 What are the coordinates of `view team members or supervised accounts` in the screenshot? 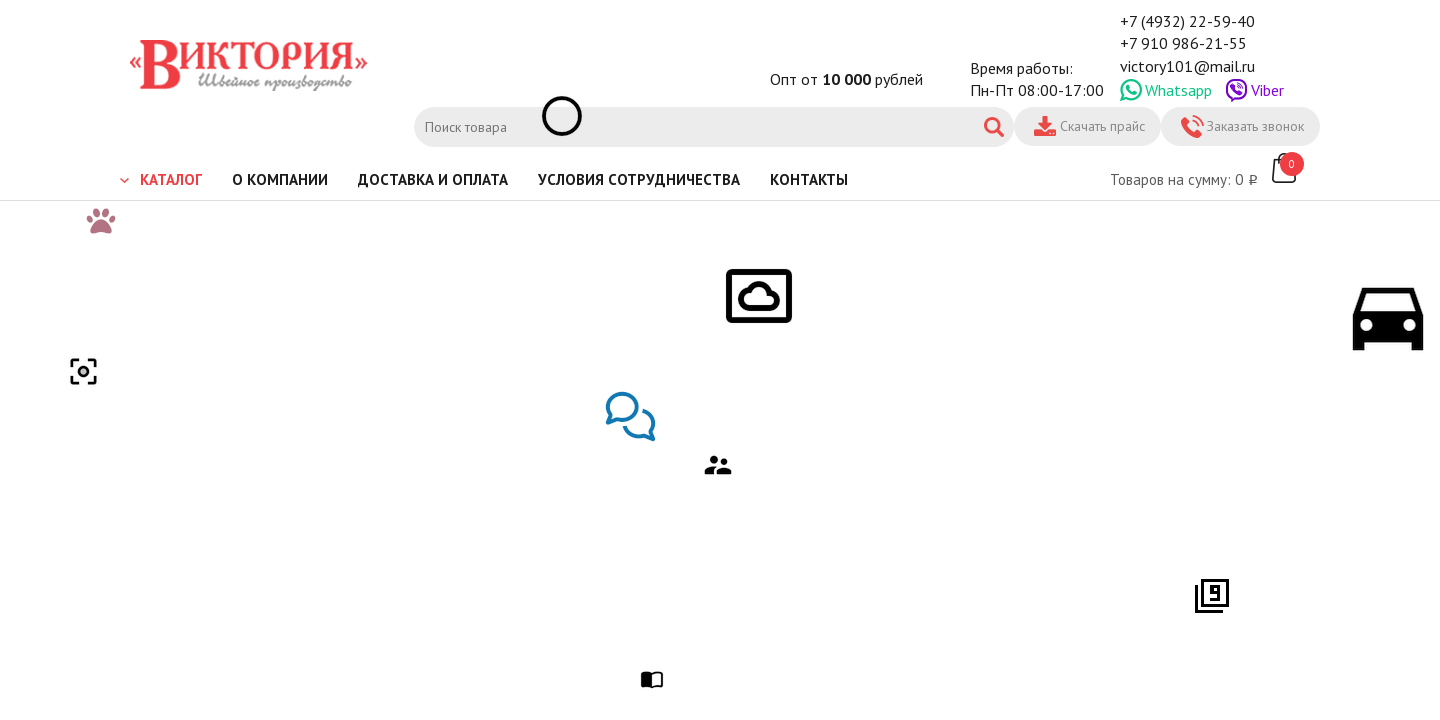 It's located at (718, 465).